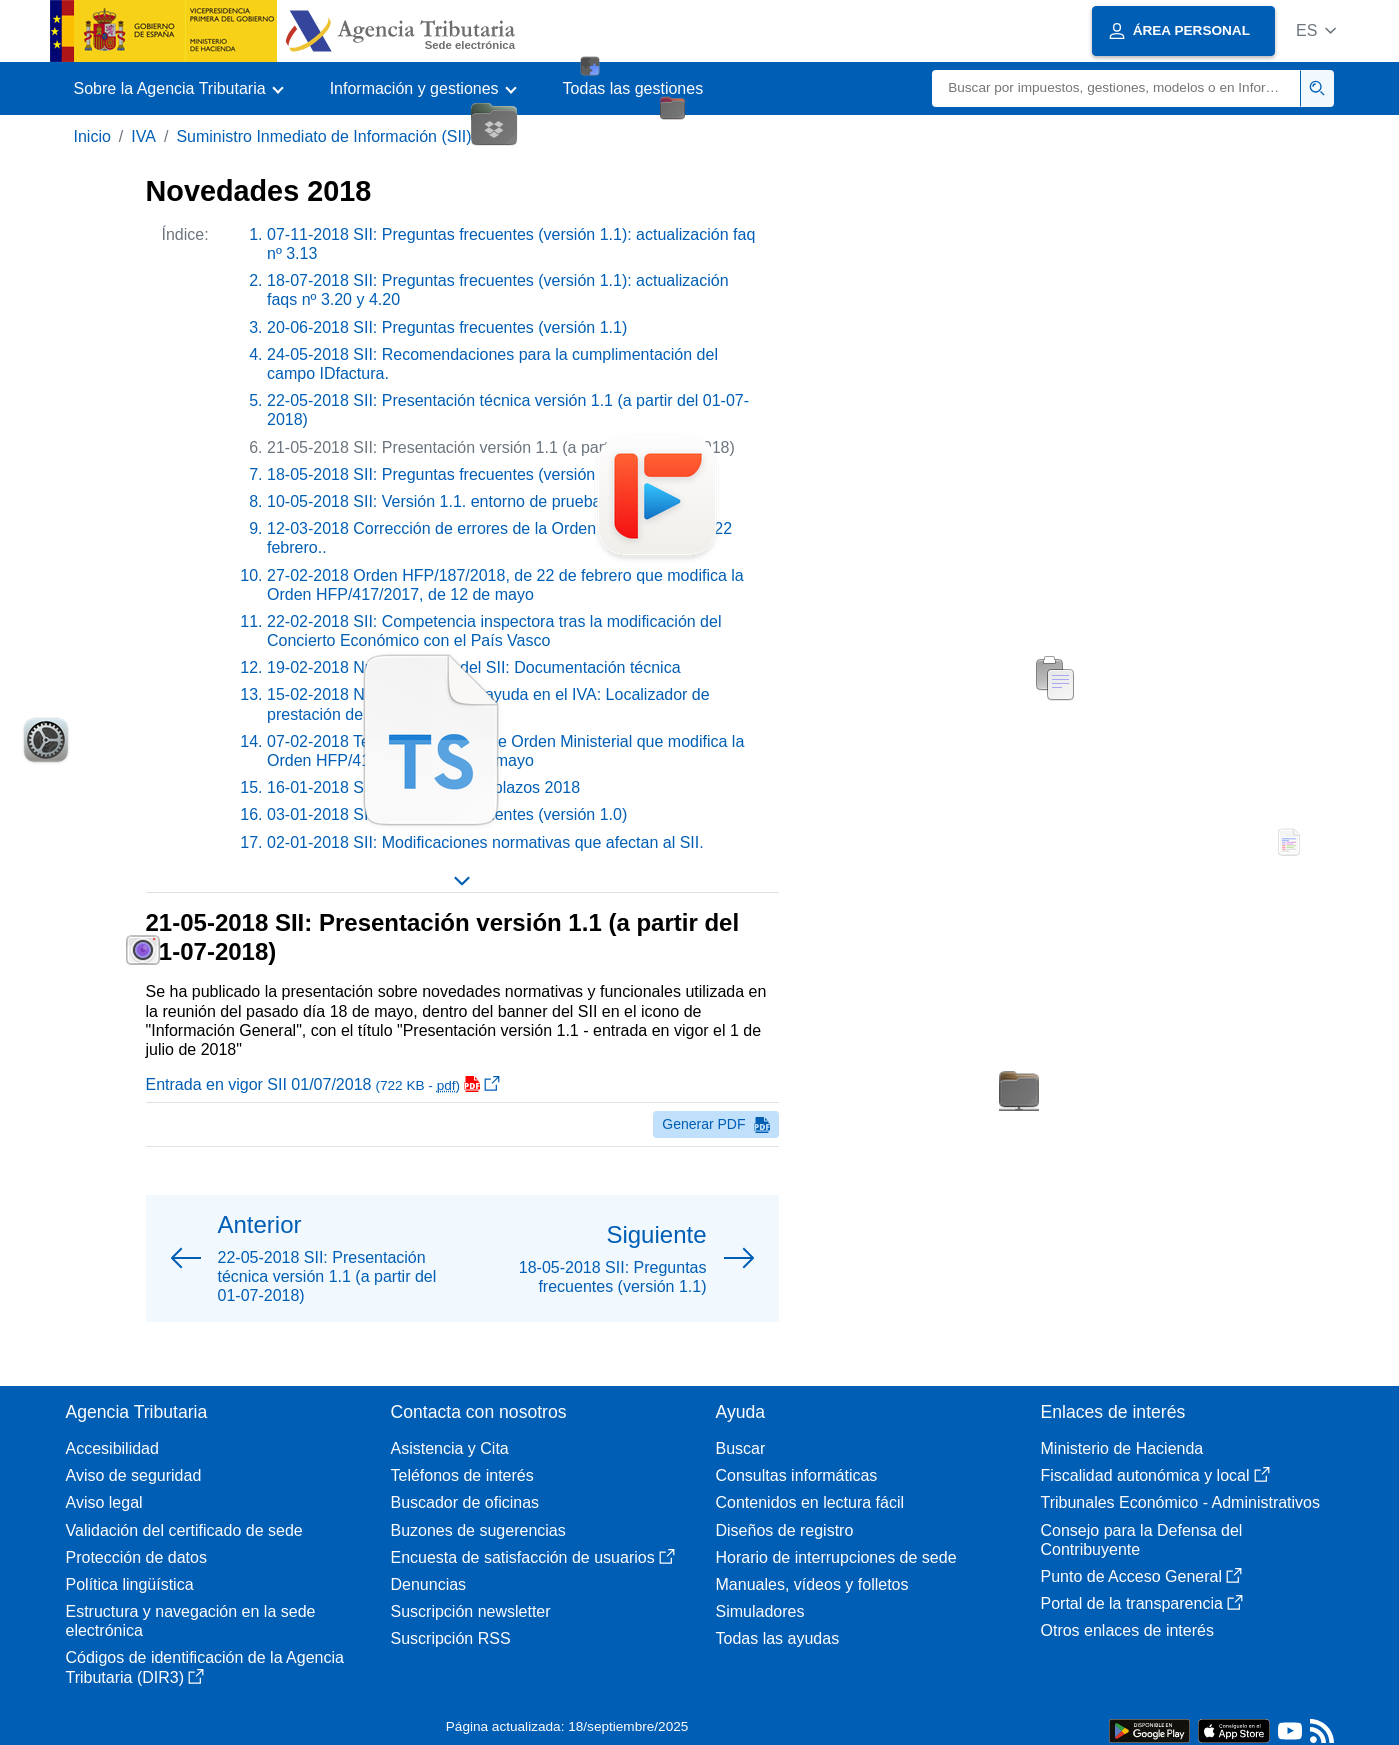  Describe the element at coordinates (46, 740) in the screenshot. I see `open system preferences or settings` at that location.